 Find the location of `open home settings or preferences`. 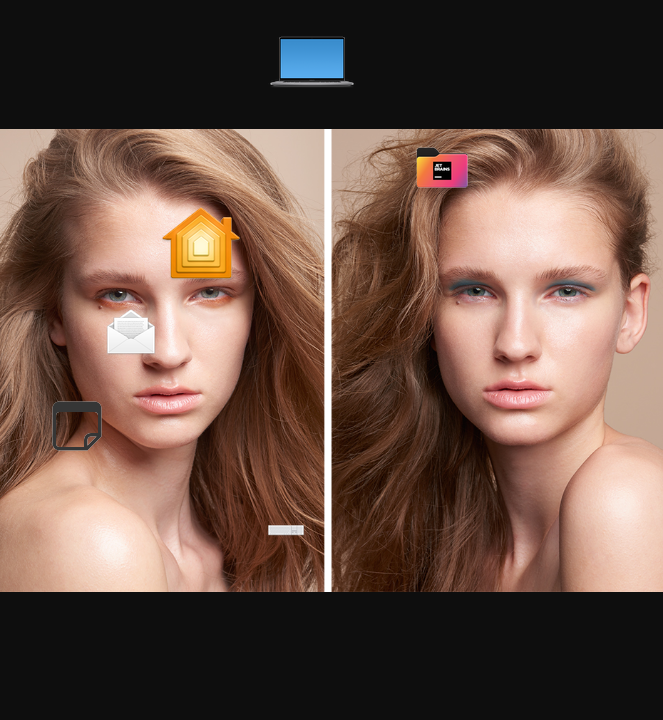

open home settings or preferences is located at coordinates (201, 243).